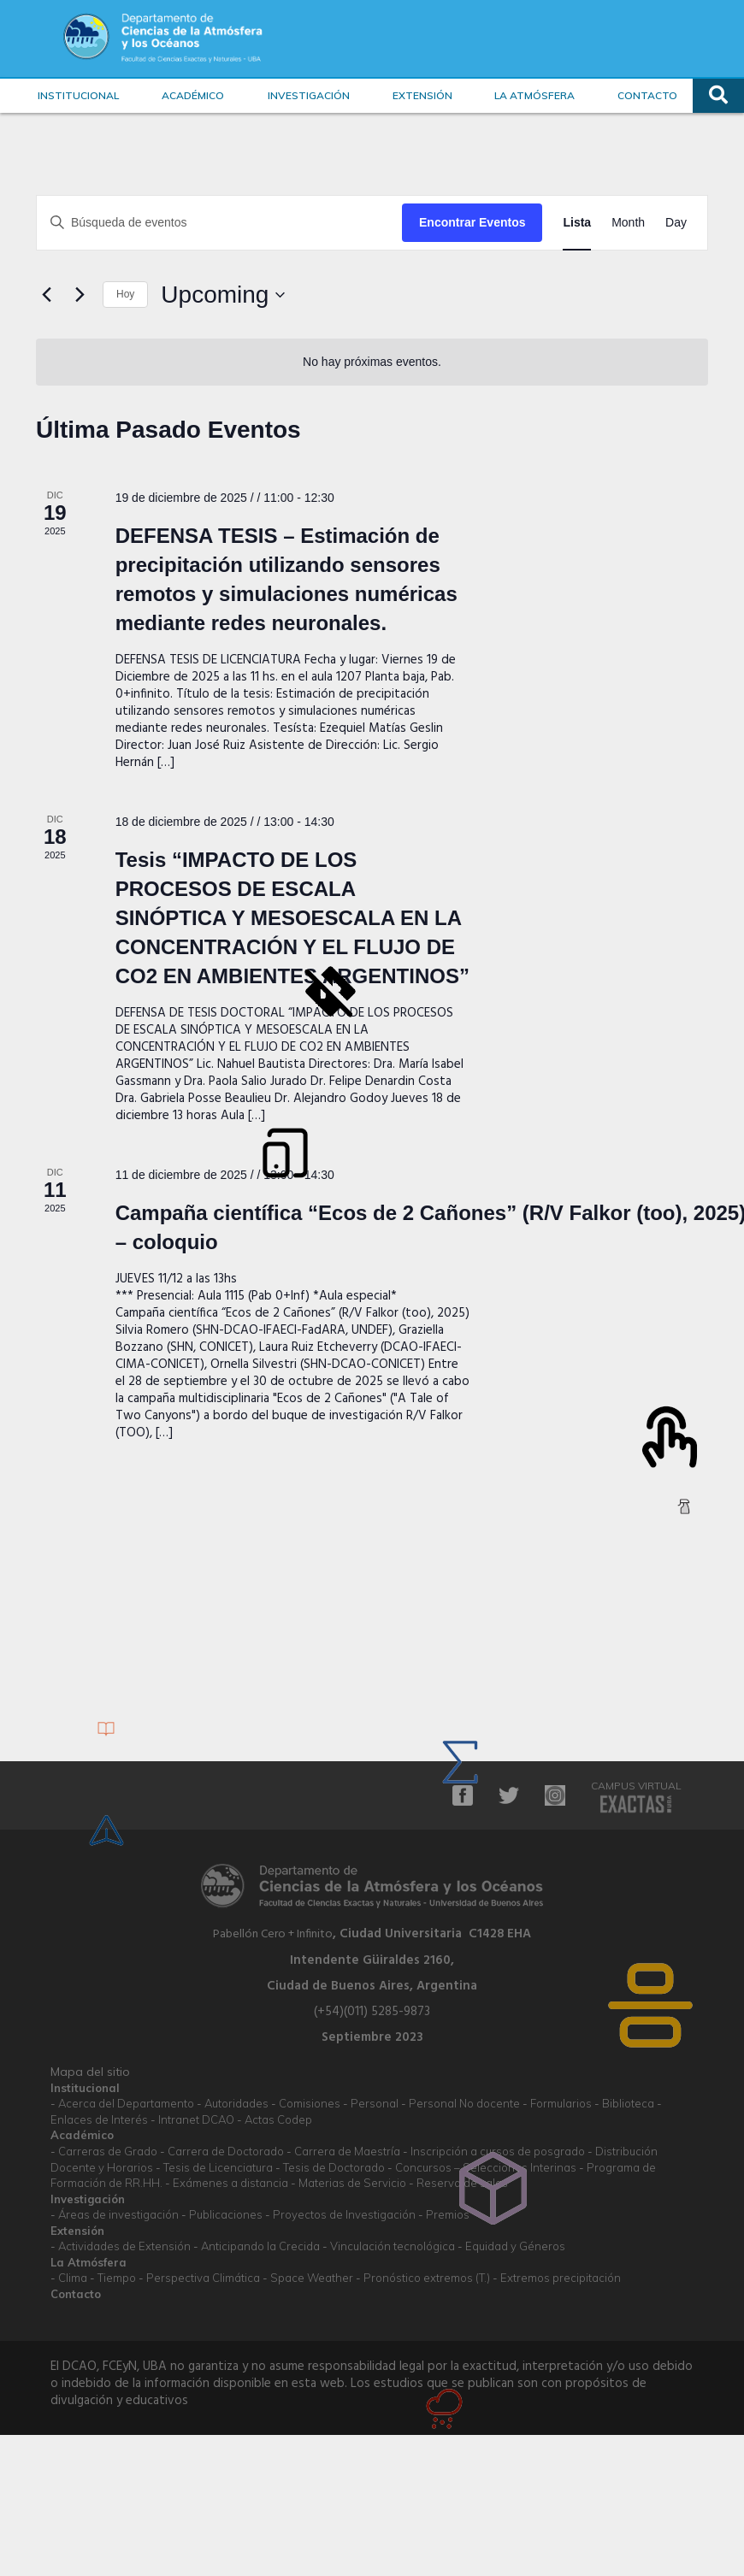 Image resolution: width=744 pixels, height=2576 pixels. I want to click on indicates snowy weather conditions, so click(444, 2408).